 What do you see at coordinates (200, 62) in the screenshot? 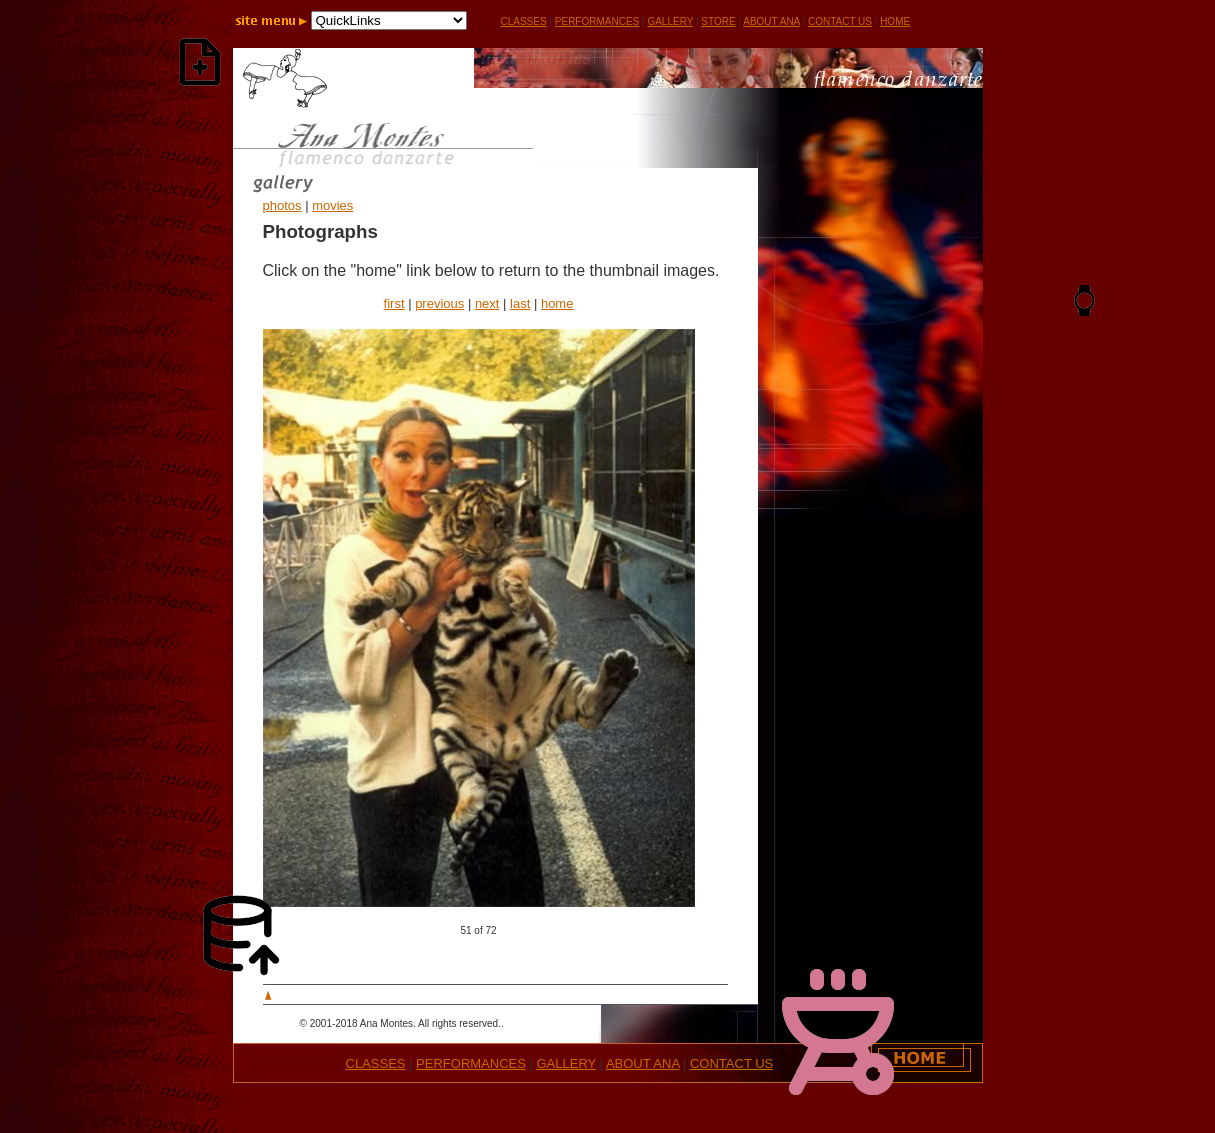
I see `create a new file` at bounding box center [200, 62].